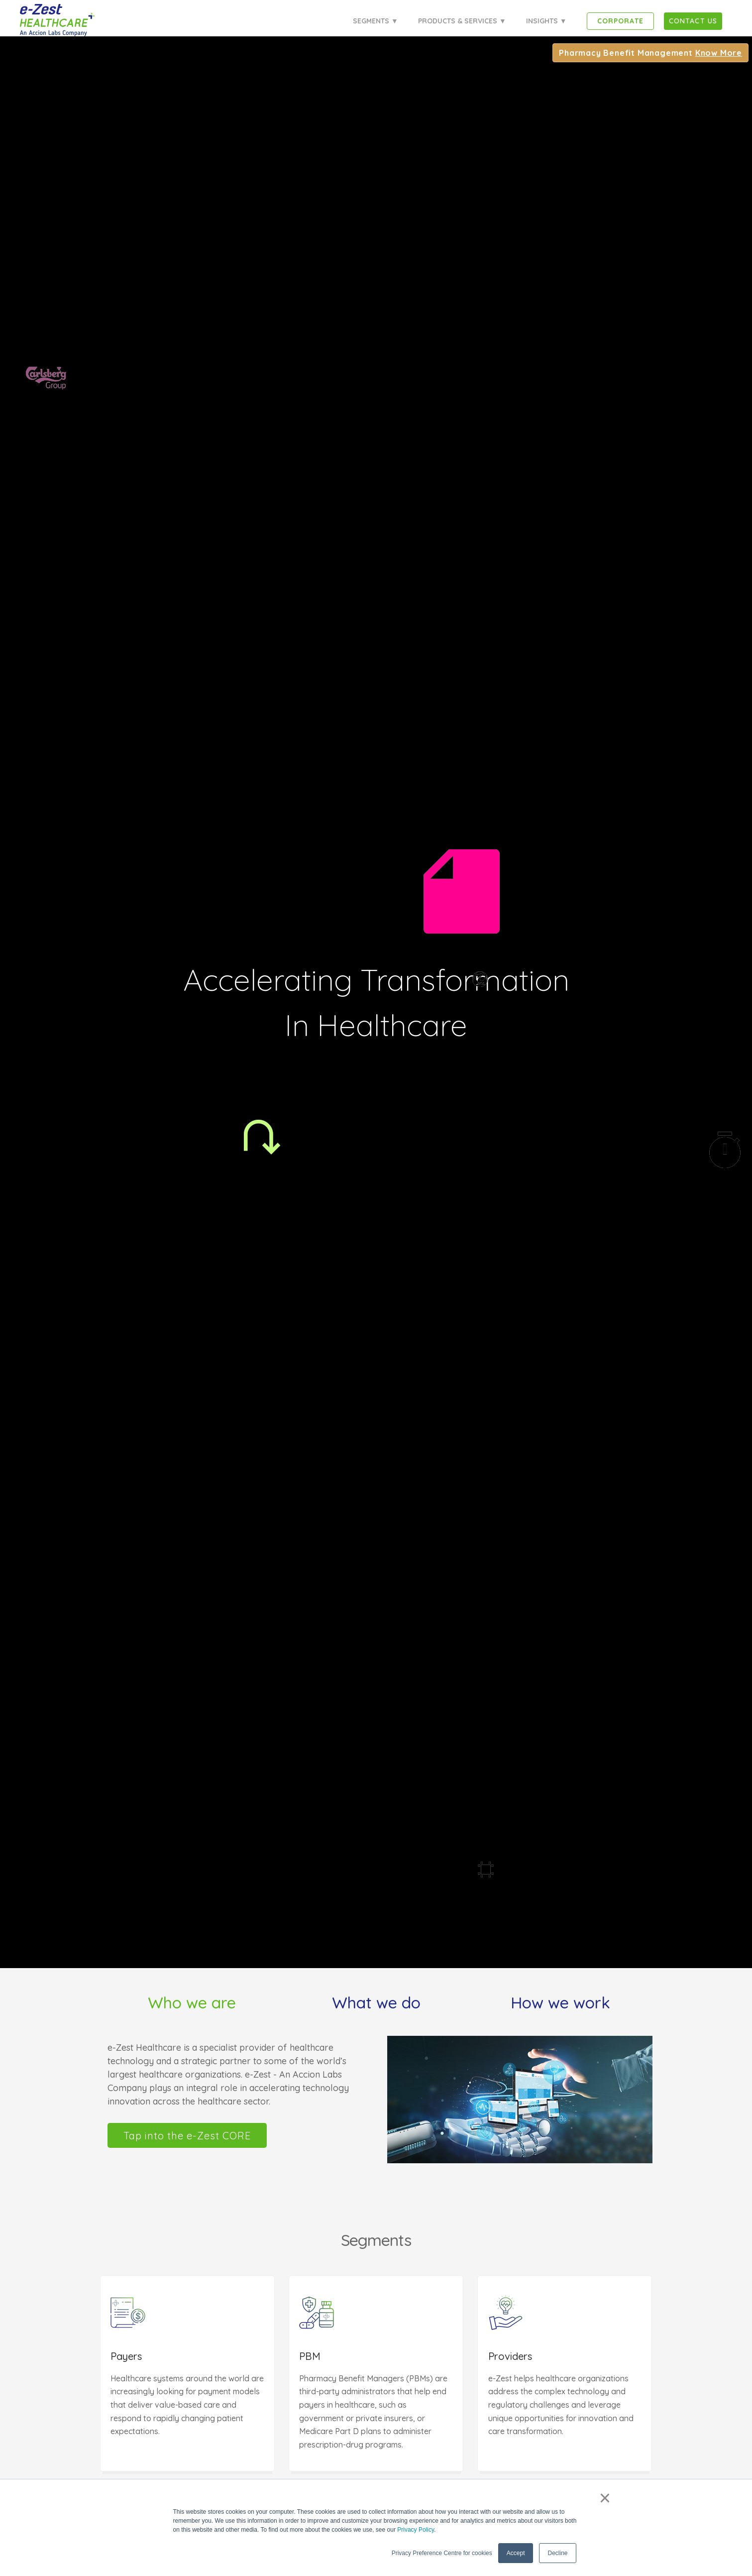 This screenshot has width=752, height=2576. Describe the element at coordinates (46, 378) in the screenshot. I see `Carlsberg Group company logo` at that location.